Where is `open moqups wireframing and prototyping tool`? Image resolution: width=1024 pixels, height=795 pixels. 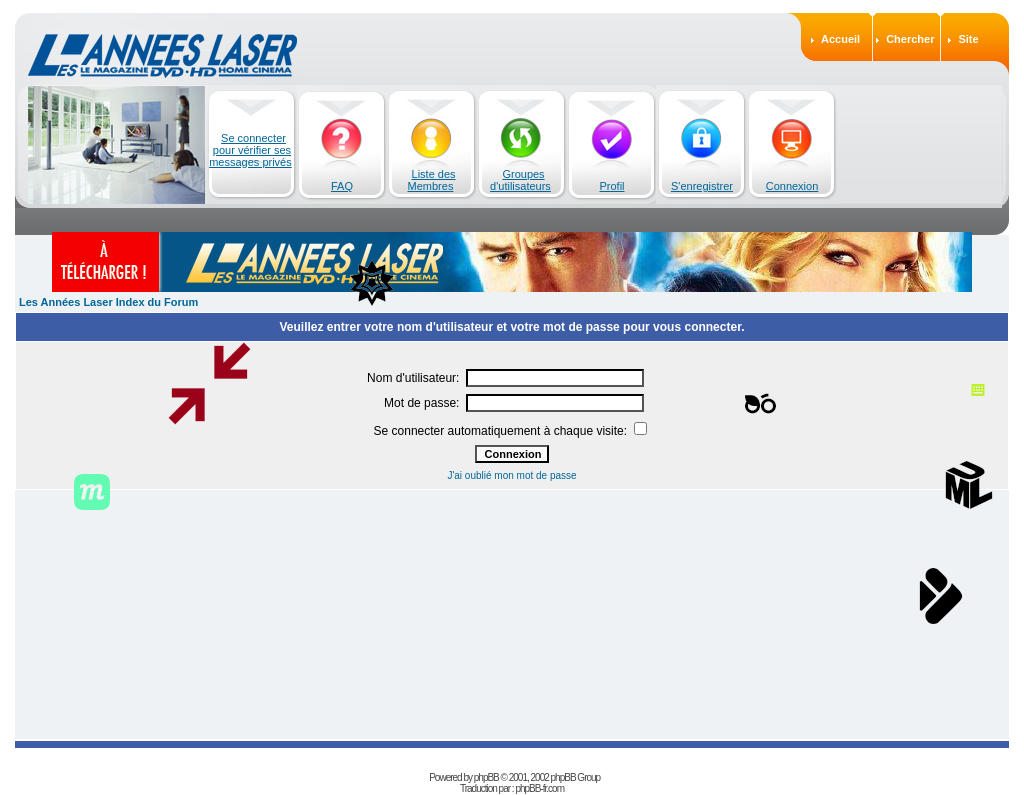
open moqups wireframing and prototyping tool is located at coordinates (92, 492).